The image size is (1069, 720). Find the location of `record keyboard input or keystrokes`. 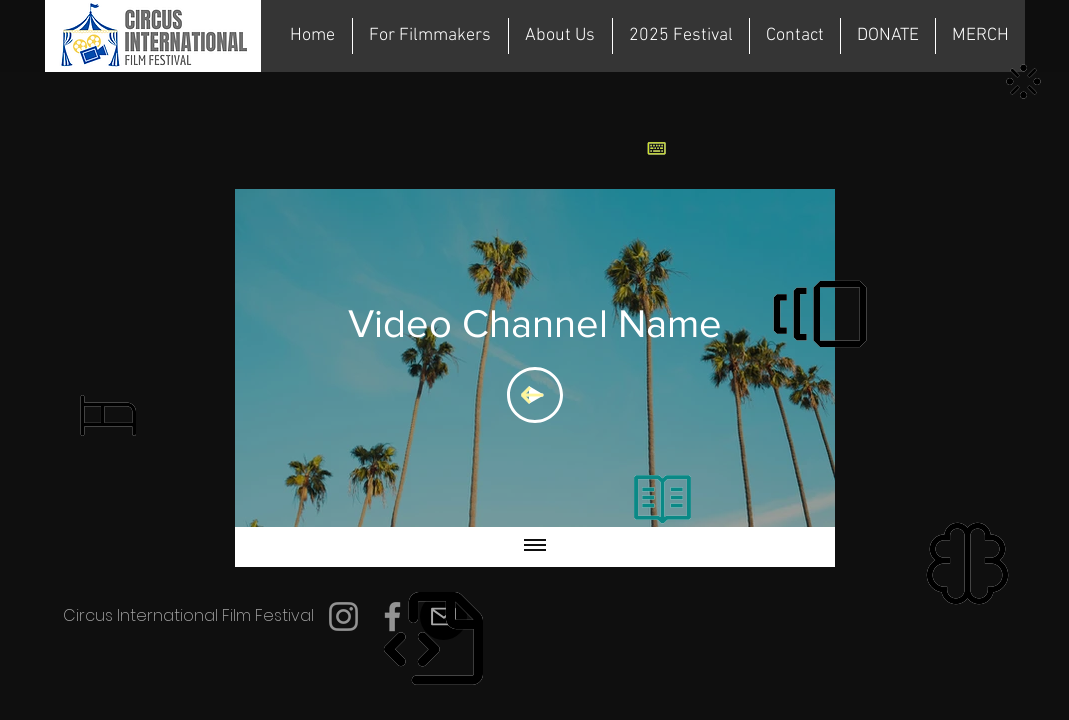

record keyboard input or keystrokes is located at coordinates (656, 149).